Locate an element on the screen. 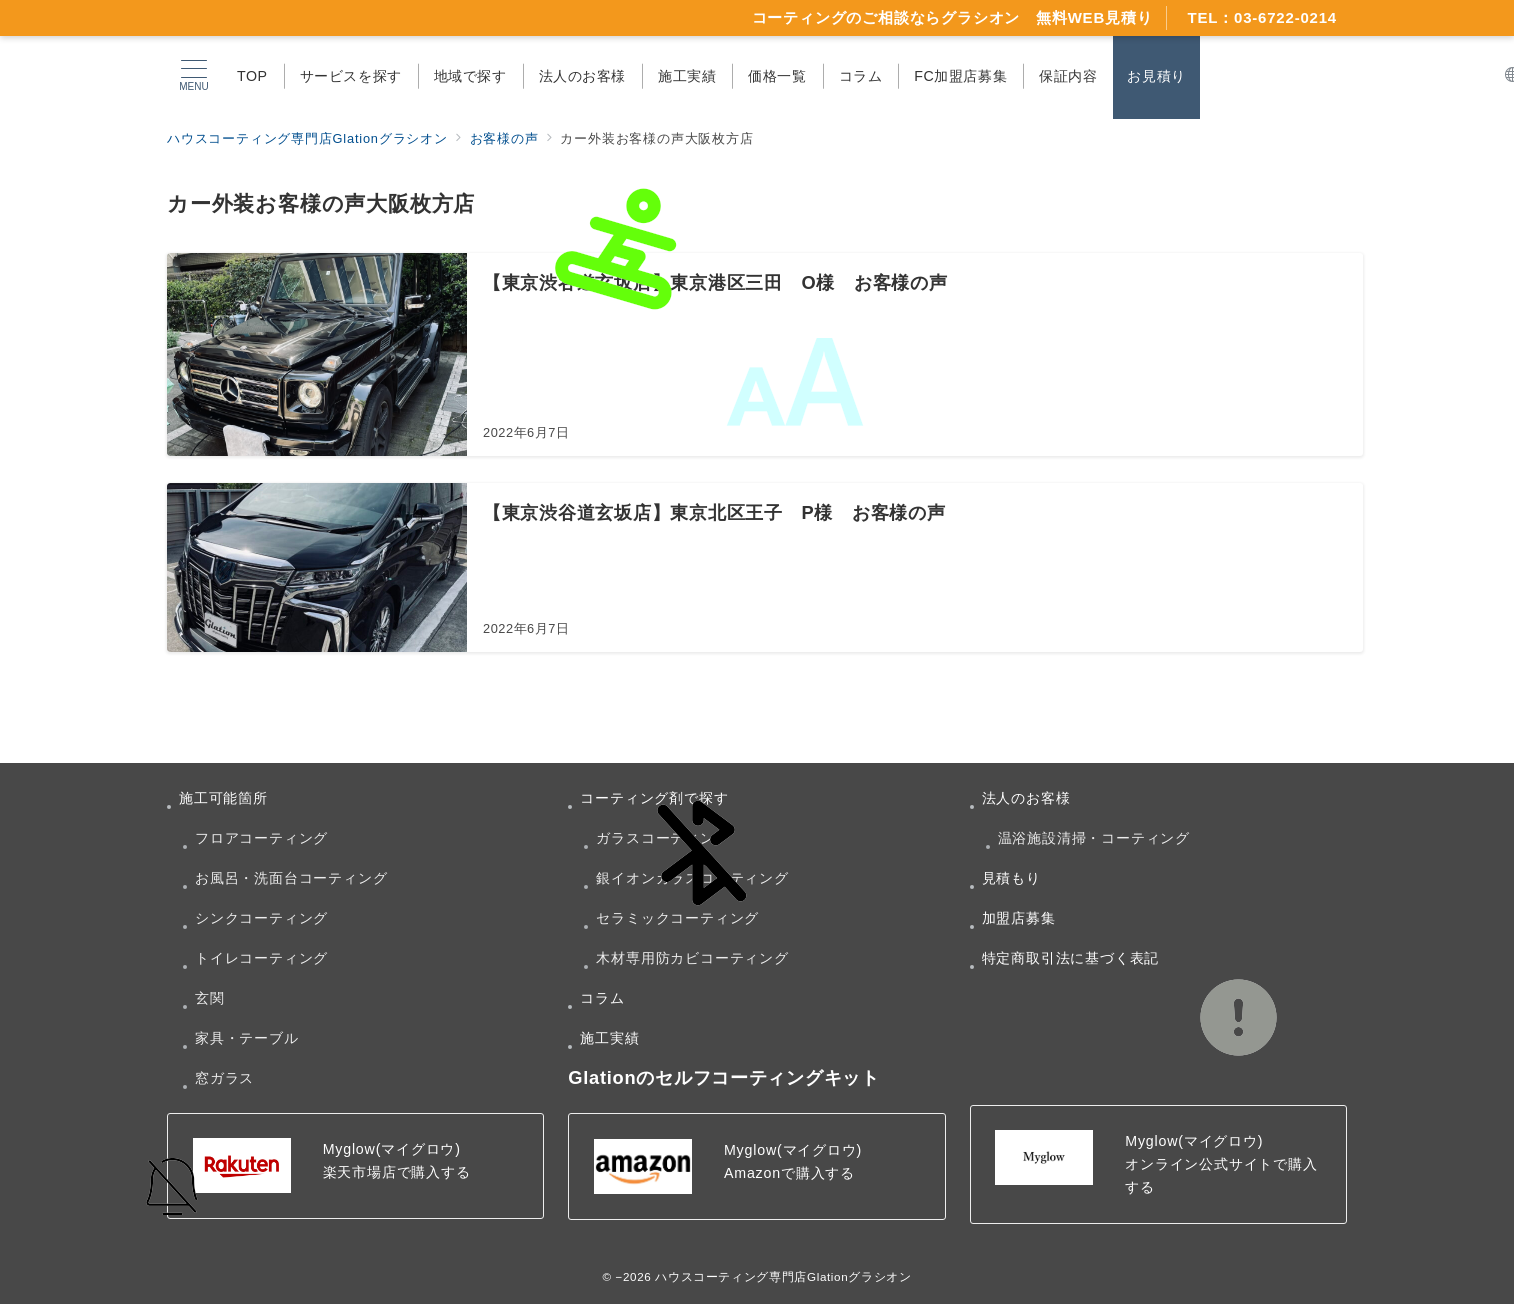  adjust text size settings is located at coordinates (795, 377).